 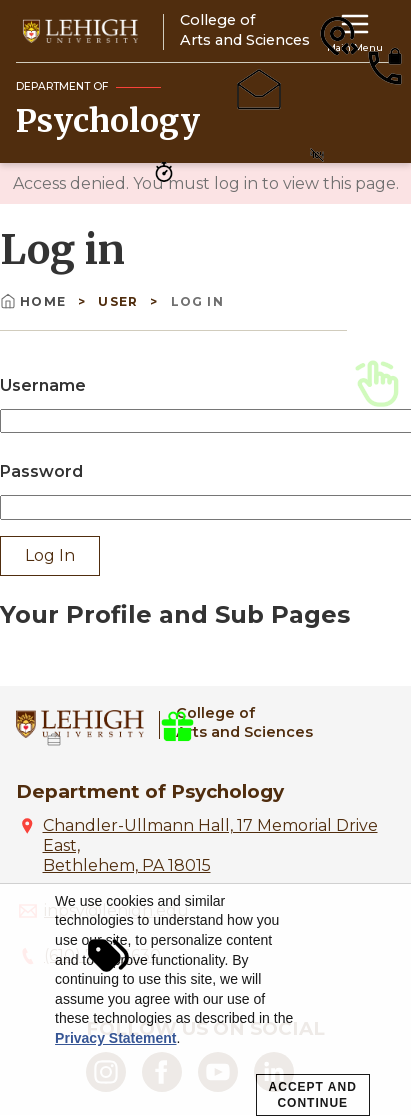 I want to click on access work or business documents, so click(x=54, y=740).